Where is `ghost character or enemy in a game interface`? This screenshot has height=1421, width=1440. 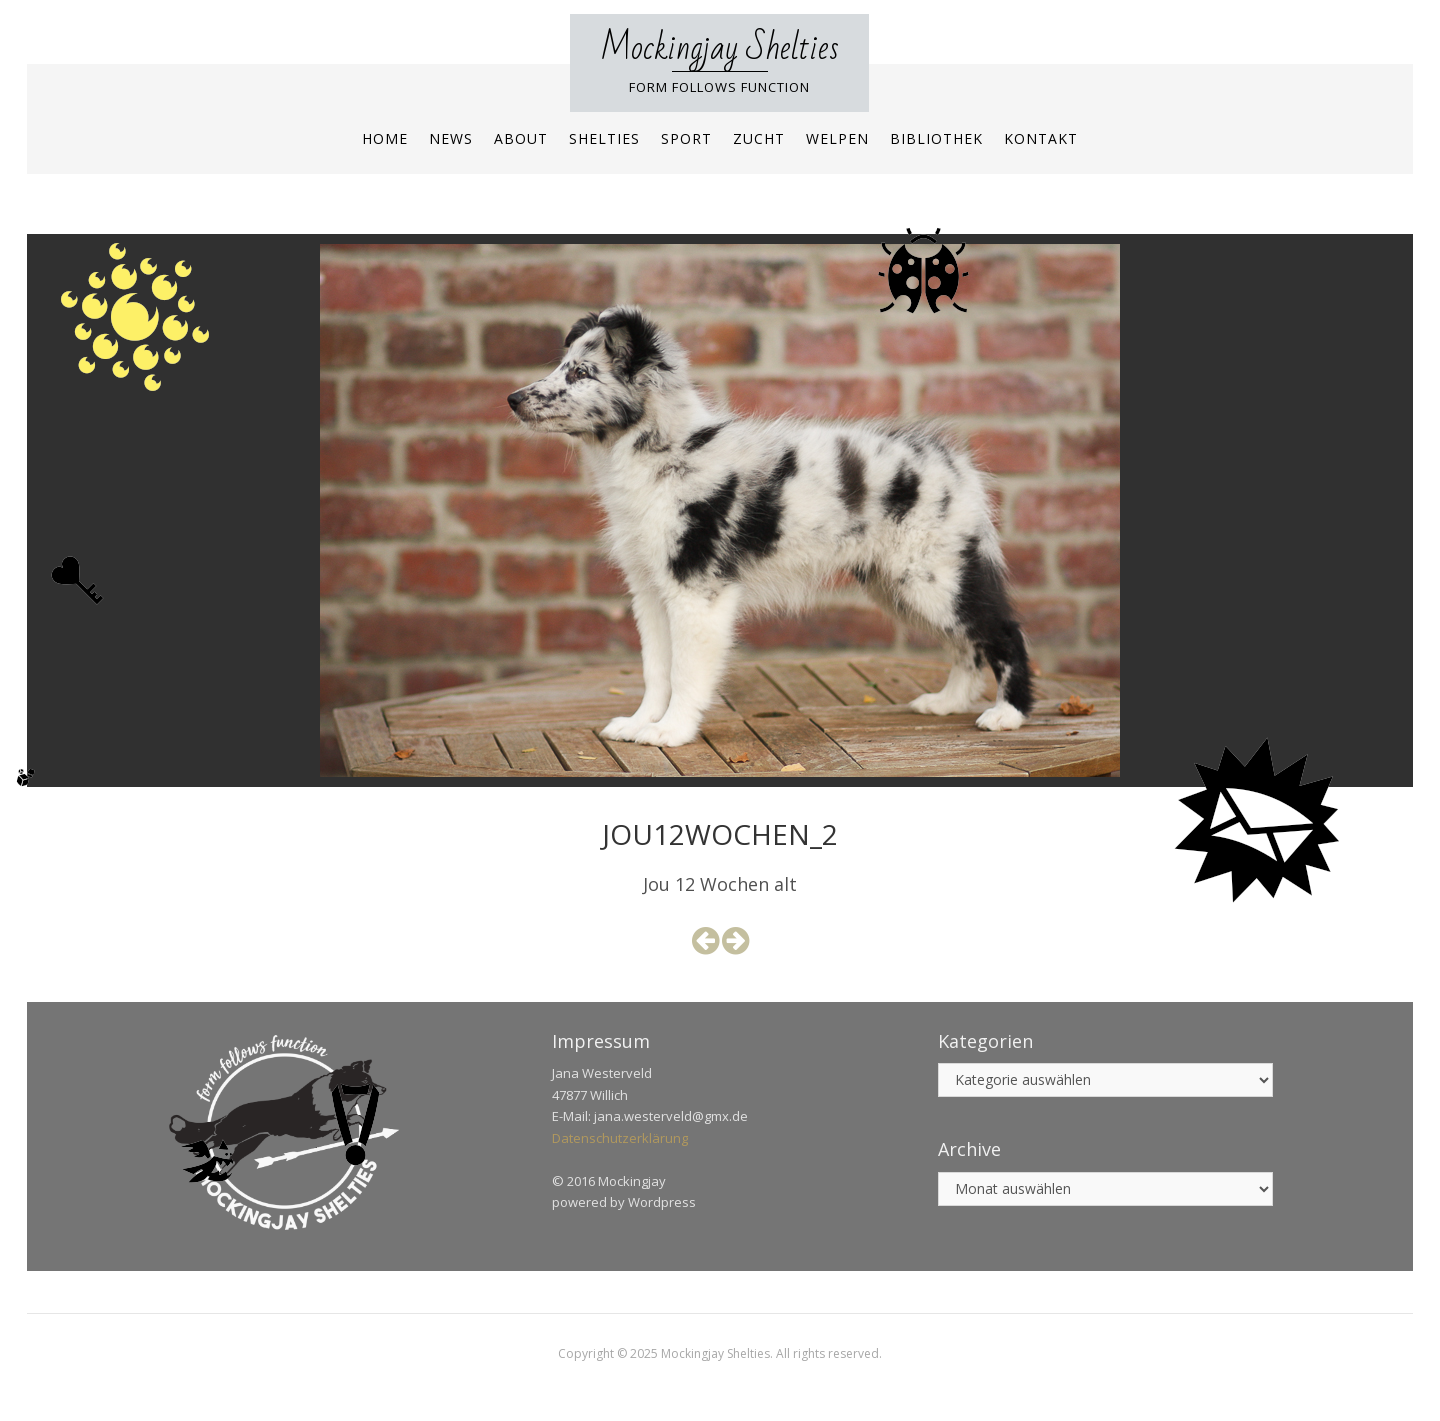 ghost character or enemy in a game interface is located at coordinates (207, 1161).